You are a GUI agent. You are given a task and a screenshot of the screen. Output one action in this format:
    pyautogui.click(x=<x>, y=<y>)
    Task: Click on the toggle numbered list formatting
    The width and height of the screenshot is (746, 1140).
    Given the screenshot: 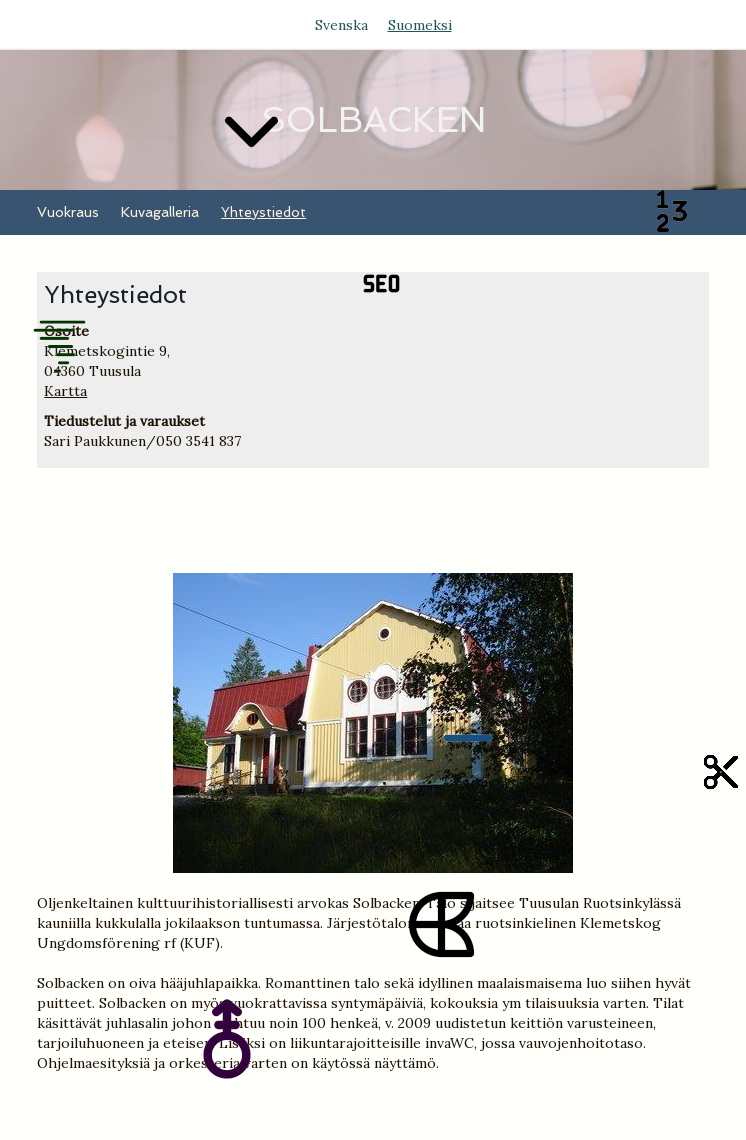 What is the action you would take?
    pyautogui.click(x=670, y=211)
    